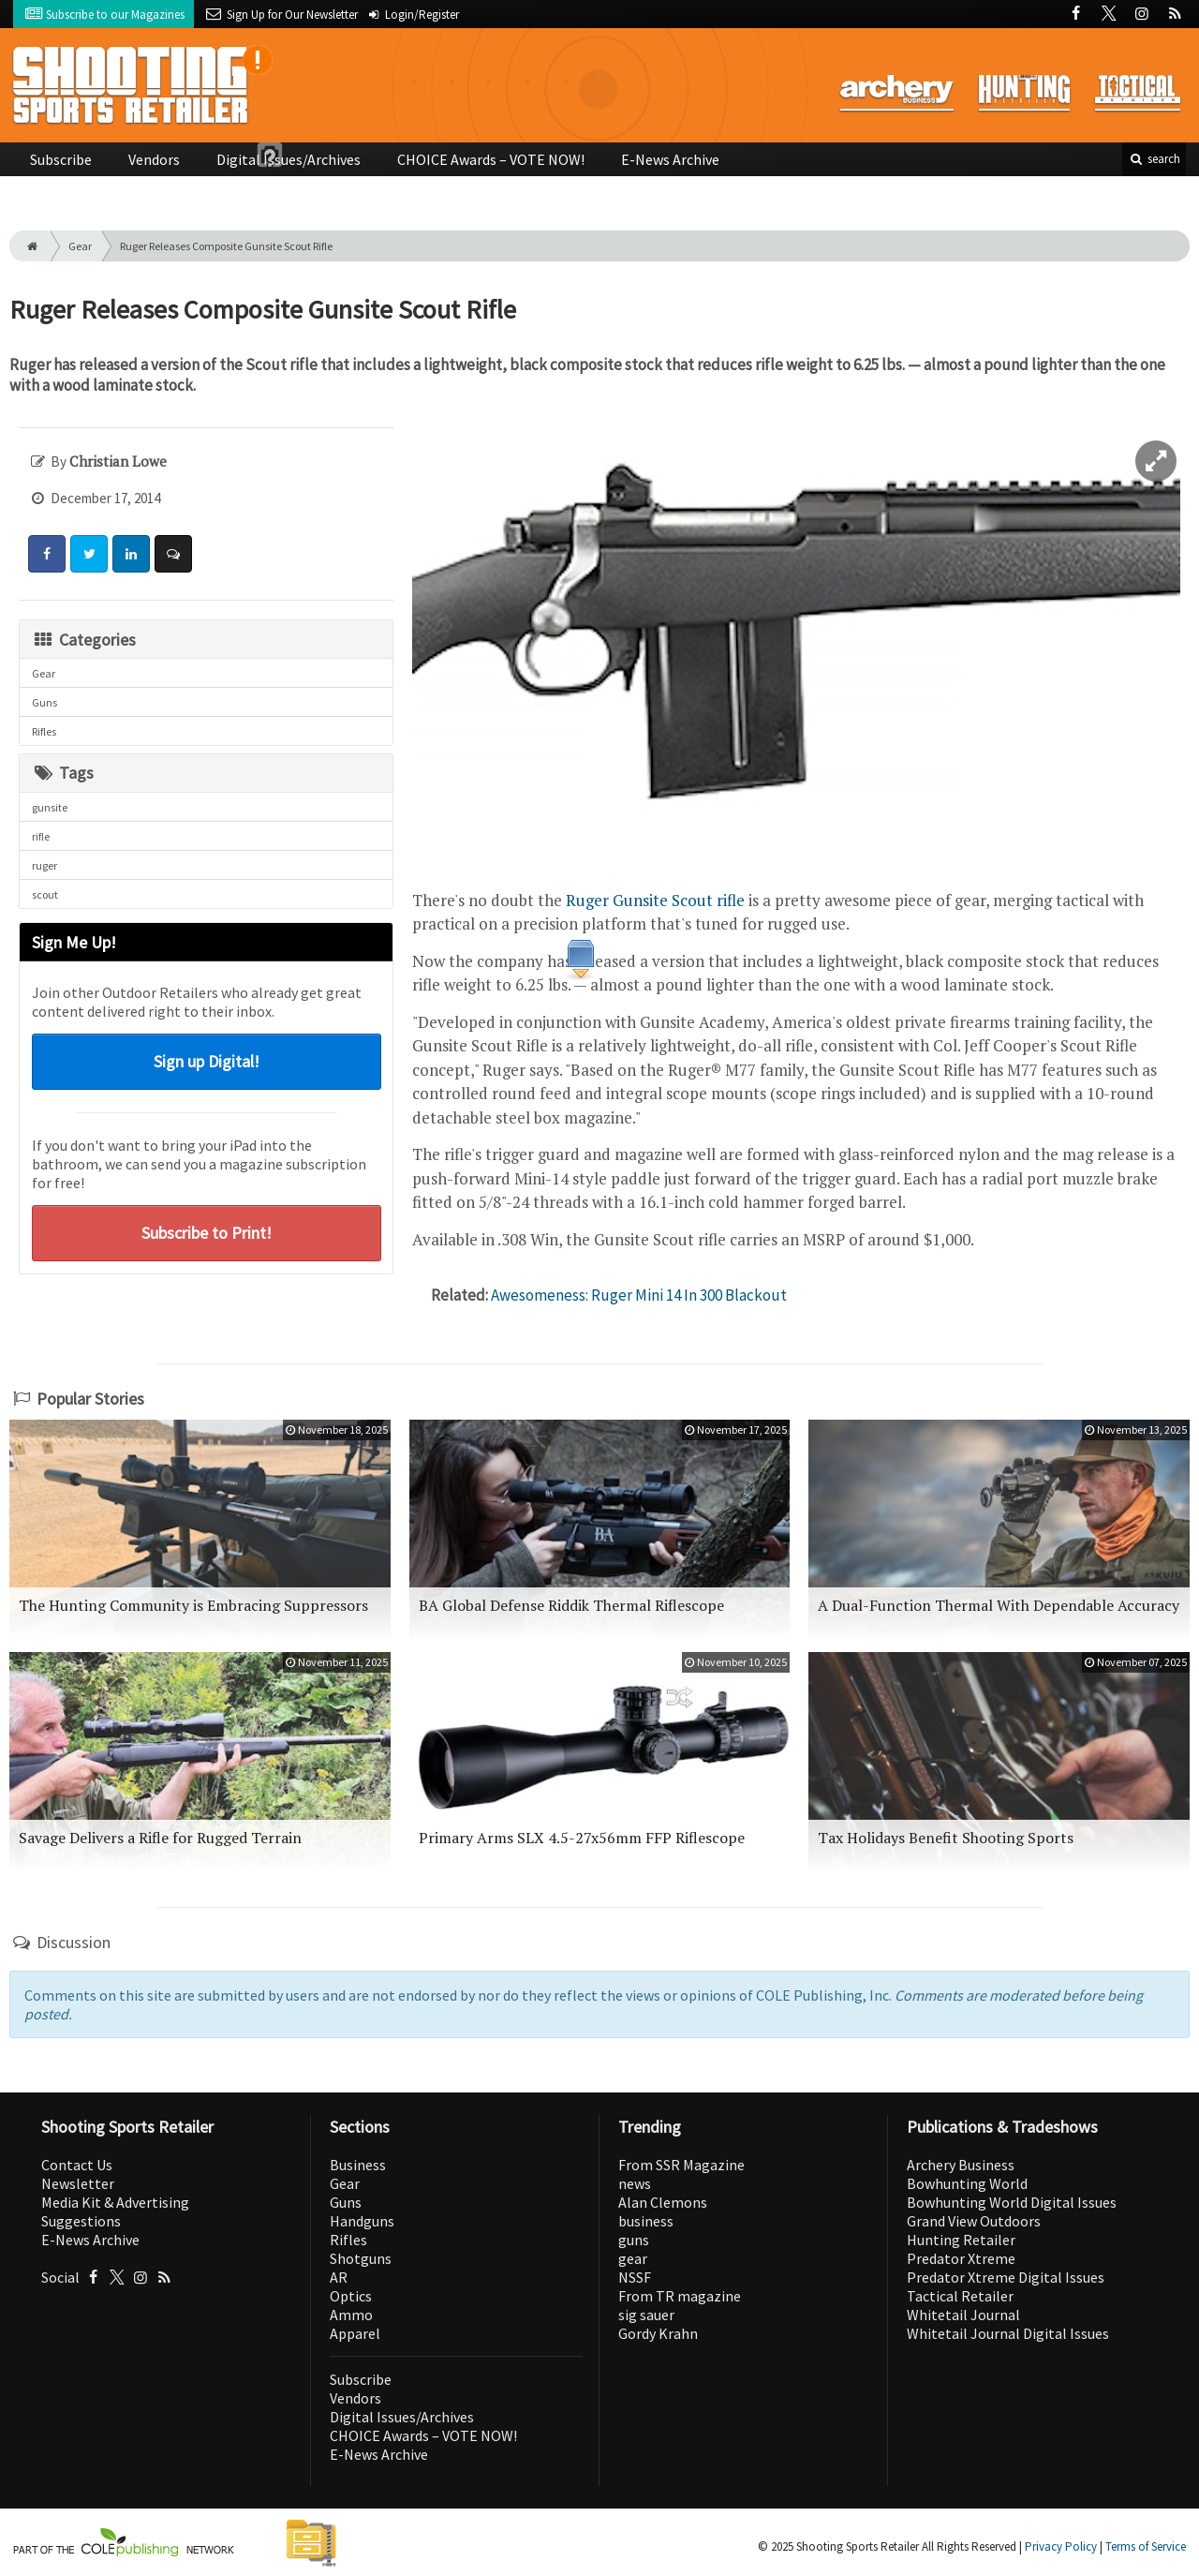 Image resolution: width=1199 pixels, height=2576 pixels. I want to click on shuffle playlist or music queue, so click(680, 1697).